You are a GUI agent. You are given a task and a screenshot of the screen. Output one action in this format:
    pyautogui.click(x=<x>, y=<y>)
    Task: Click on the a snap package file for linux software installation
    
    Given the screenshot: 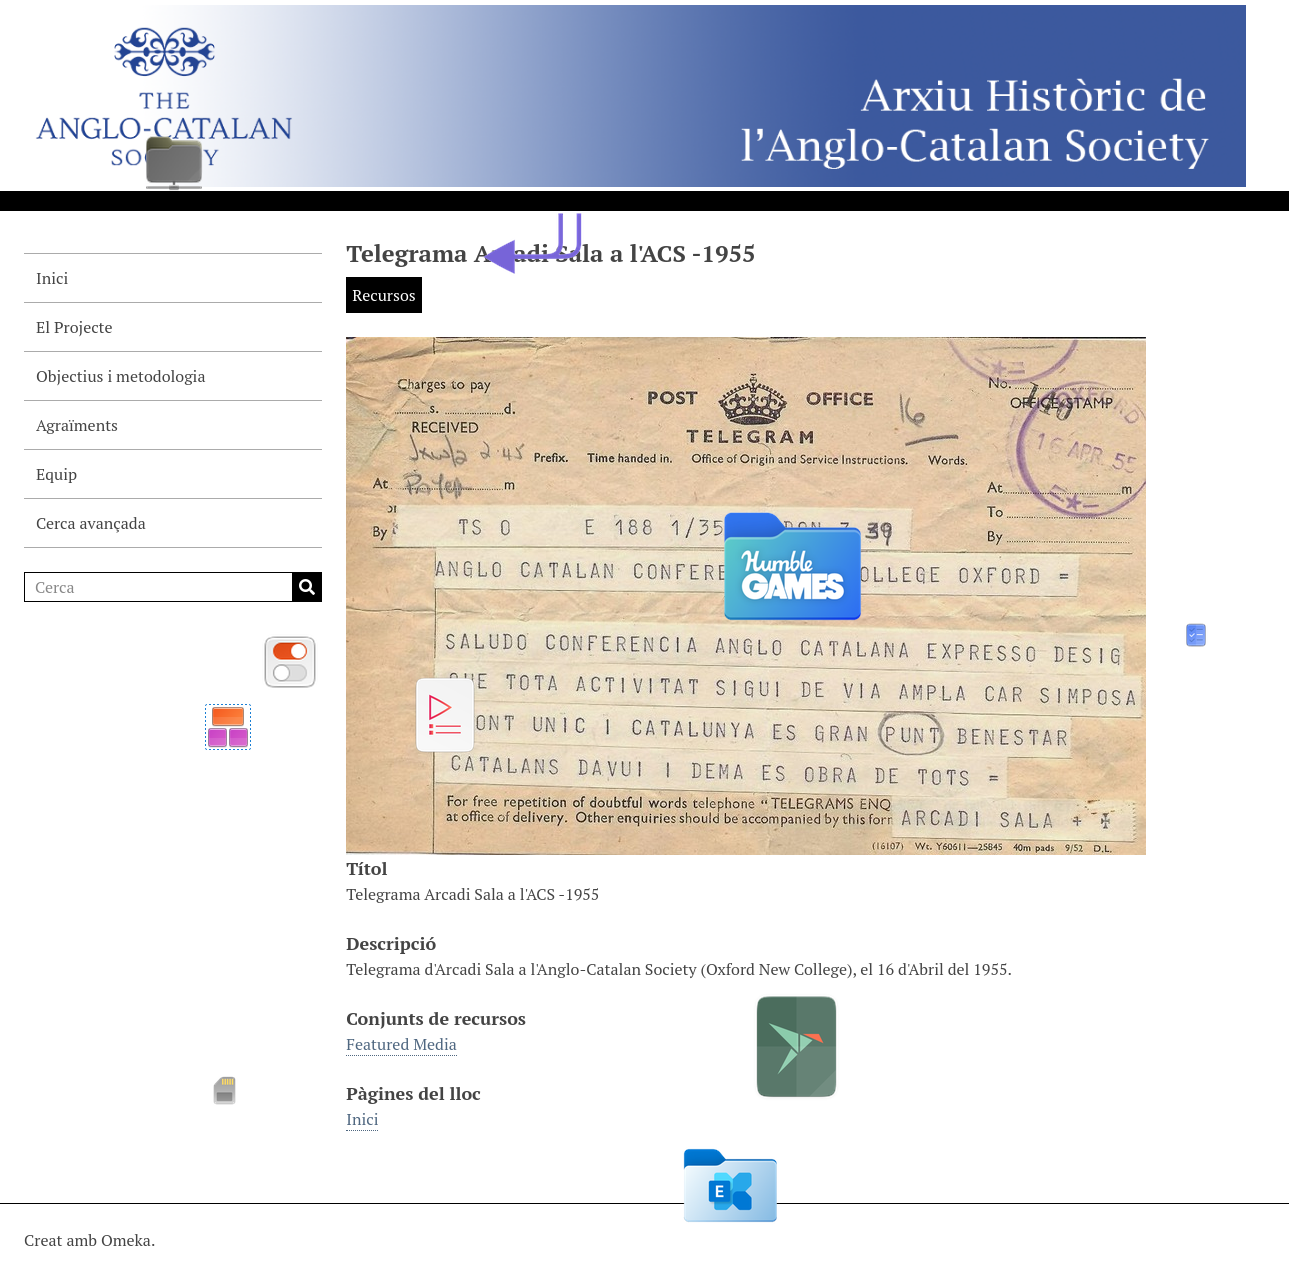 What is the action you would take?
    pyautogui.click(x=796, y=1046)
    